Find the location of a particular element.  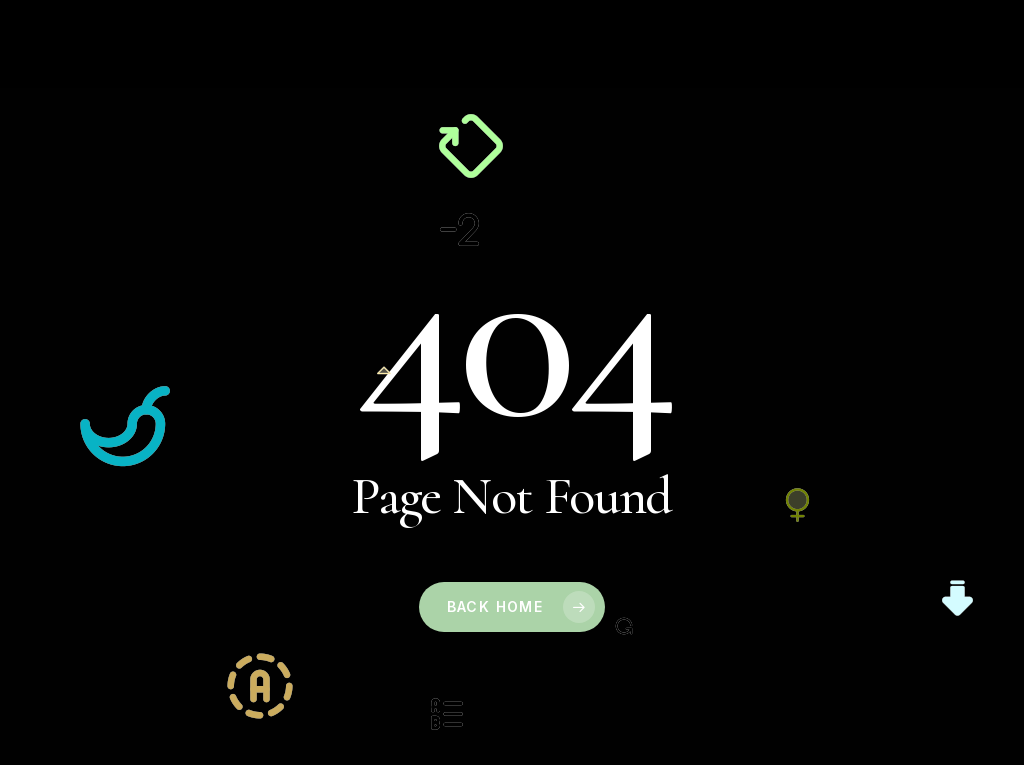

rotate an image or object is located at coordinates (624, 626).